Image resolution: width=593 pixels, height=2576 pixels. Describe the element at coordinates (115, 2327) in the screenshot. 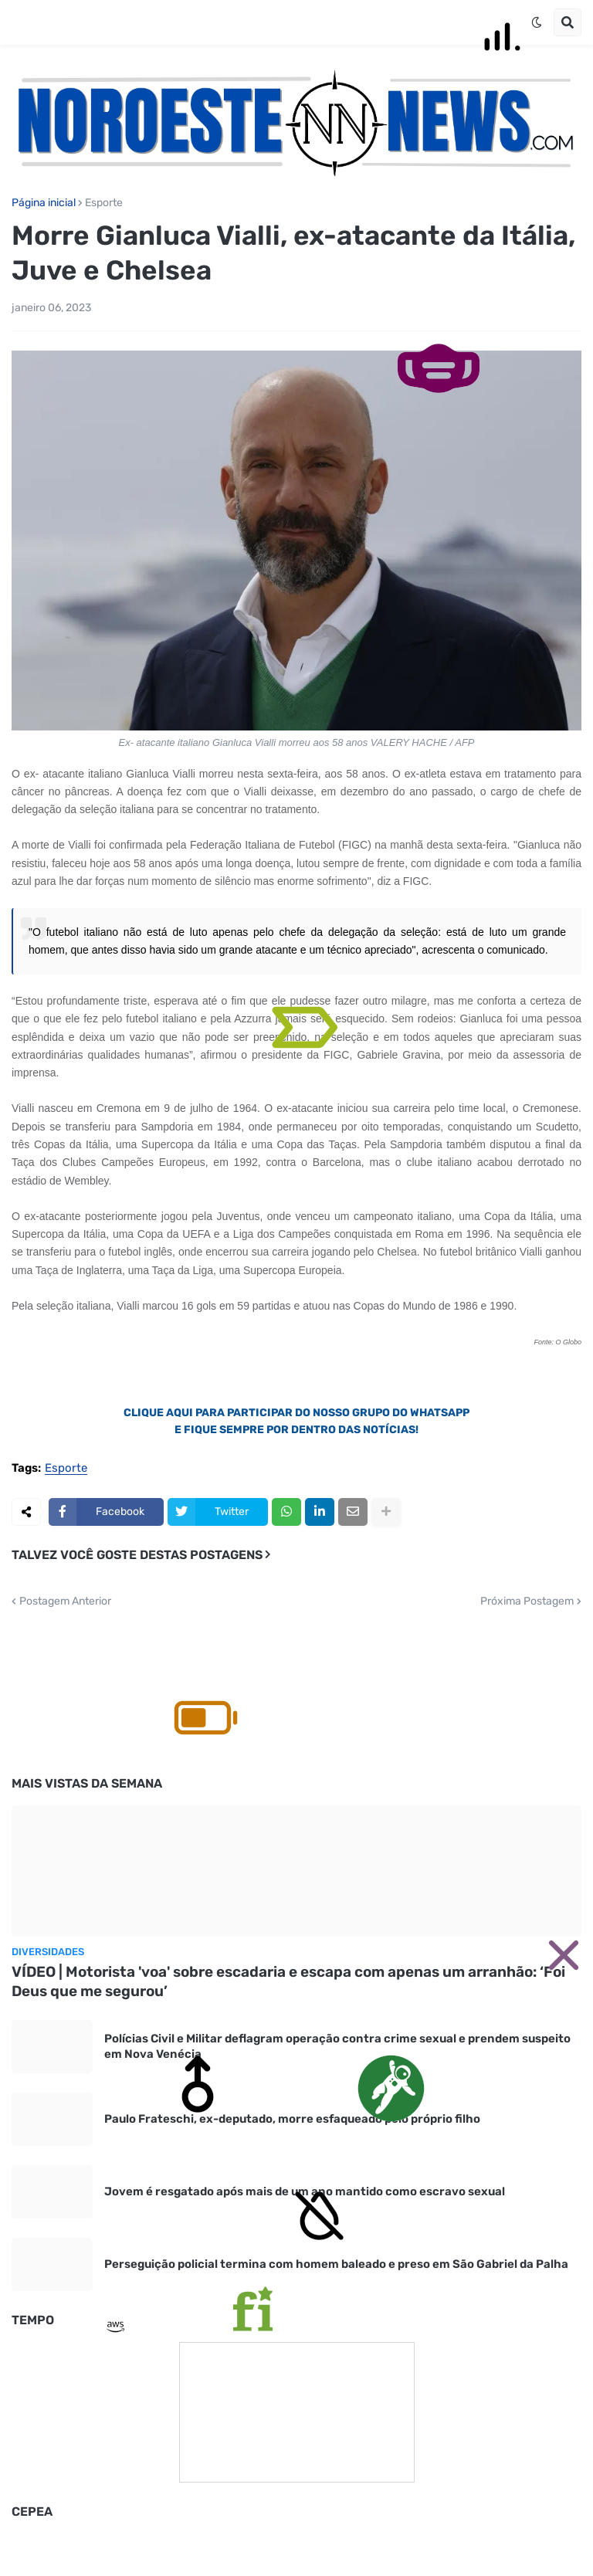

I see `amazon web services logo` at that location.